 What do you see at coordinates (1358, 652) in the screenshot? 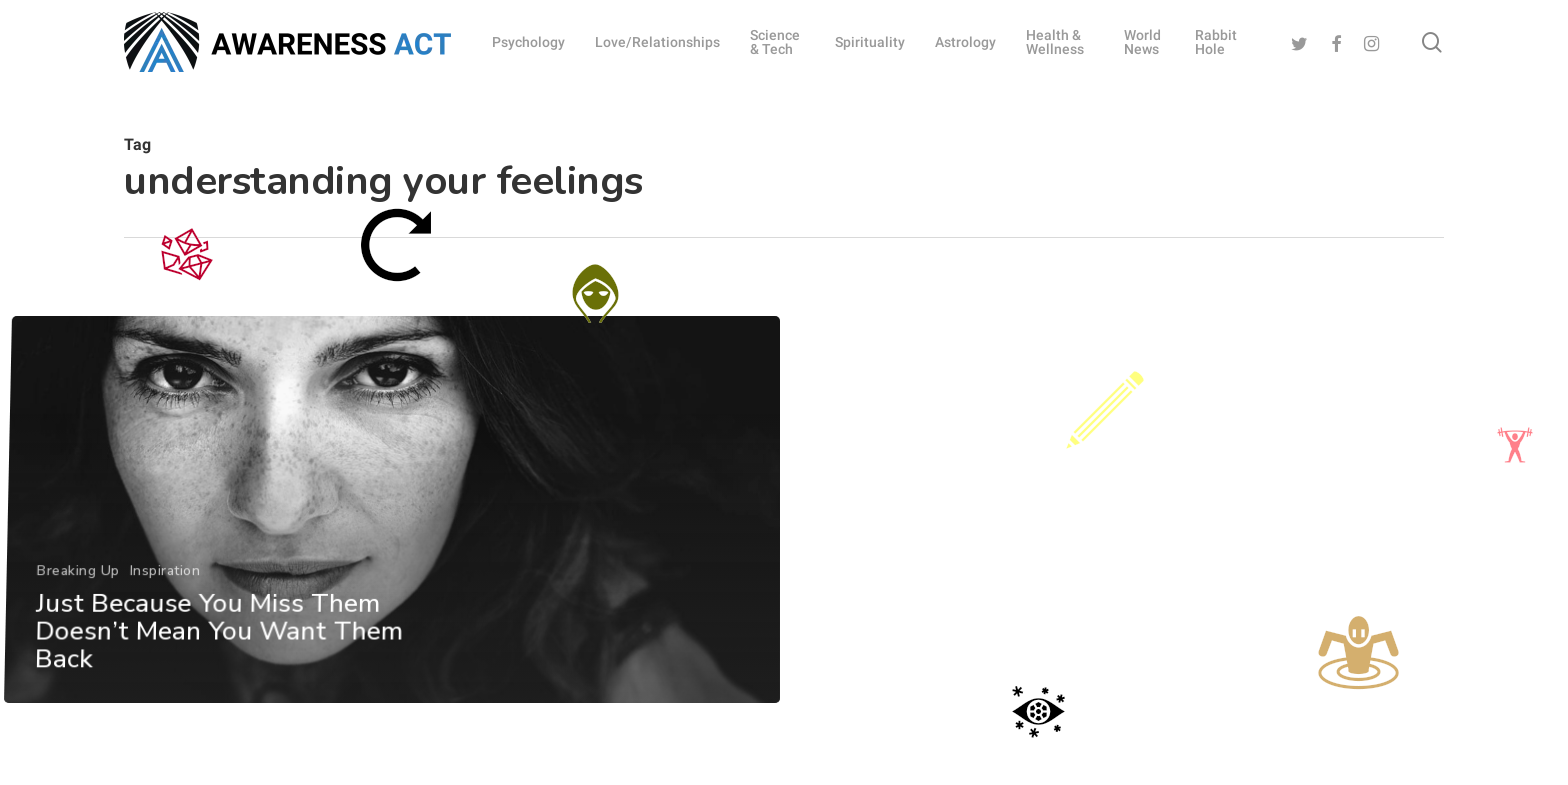
I see `indicates quicksand hazard or trap in game` at bounding box center [1358, 652].